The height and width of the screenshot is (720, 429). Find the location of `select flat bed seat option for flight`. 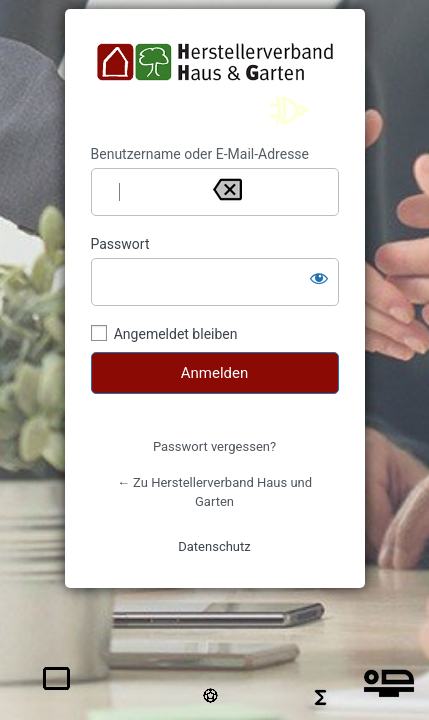

select flat bed seat option for flight is located at coordinates (389, 682).